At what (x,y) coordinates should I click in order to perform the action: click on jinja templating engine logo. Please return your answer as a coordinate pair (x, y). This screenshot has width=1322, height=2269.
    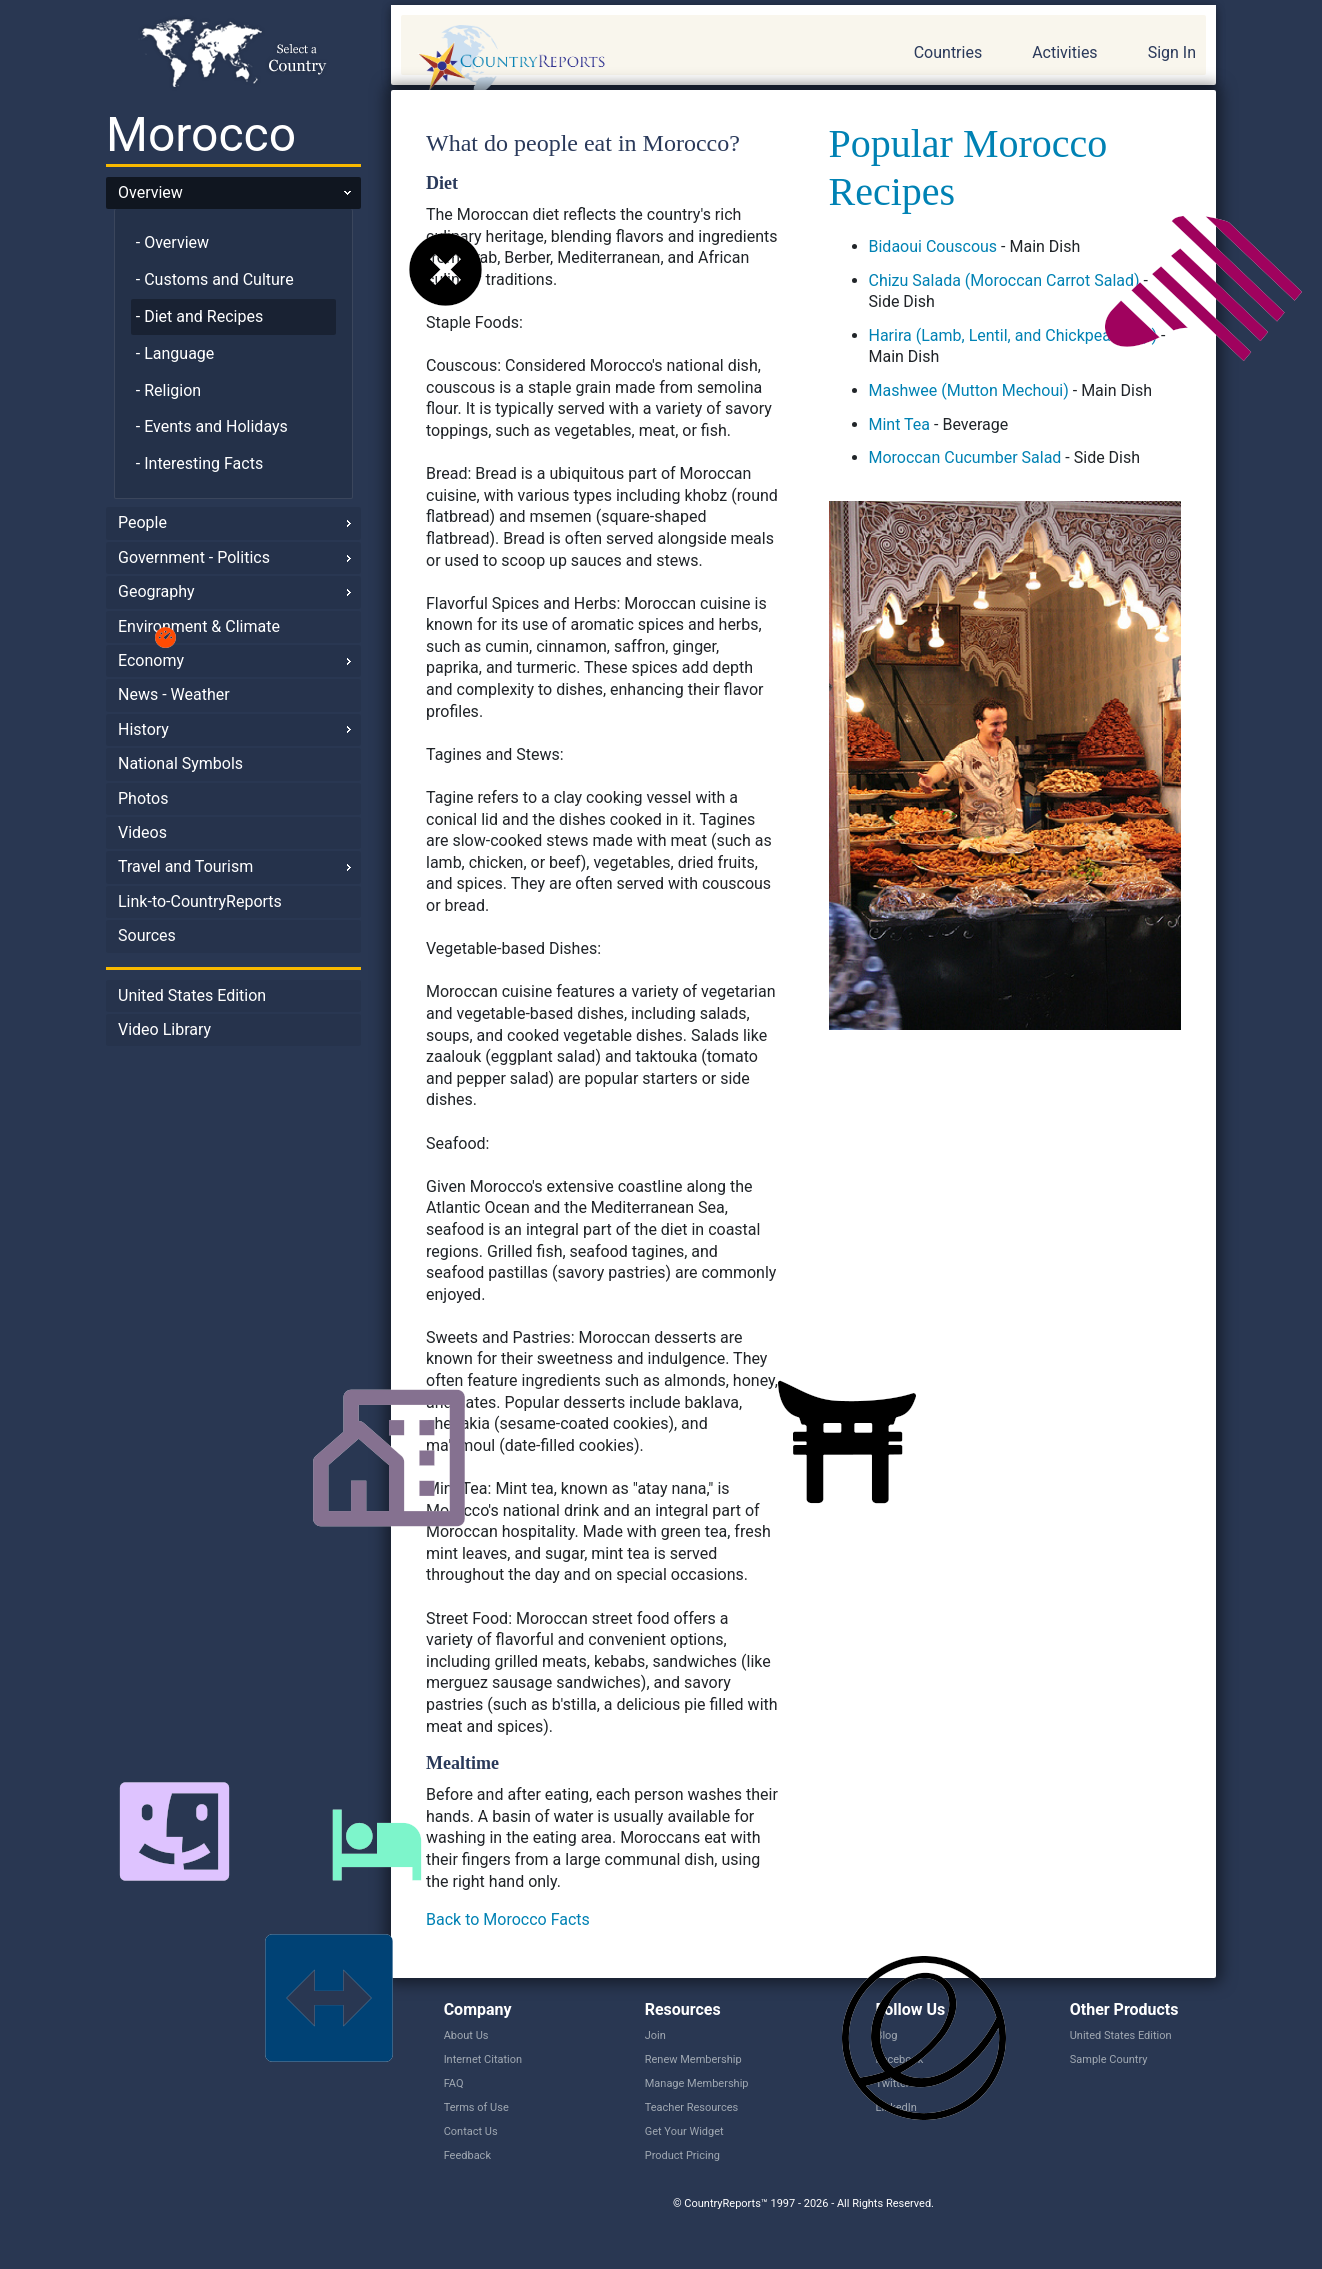
    Looking at the image, I should click on (847, 1442).